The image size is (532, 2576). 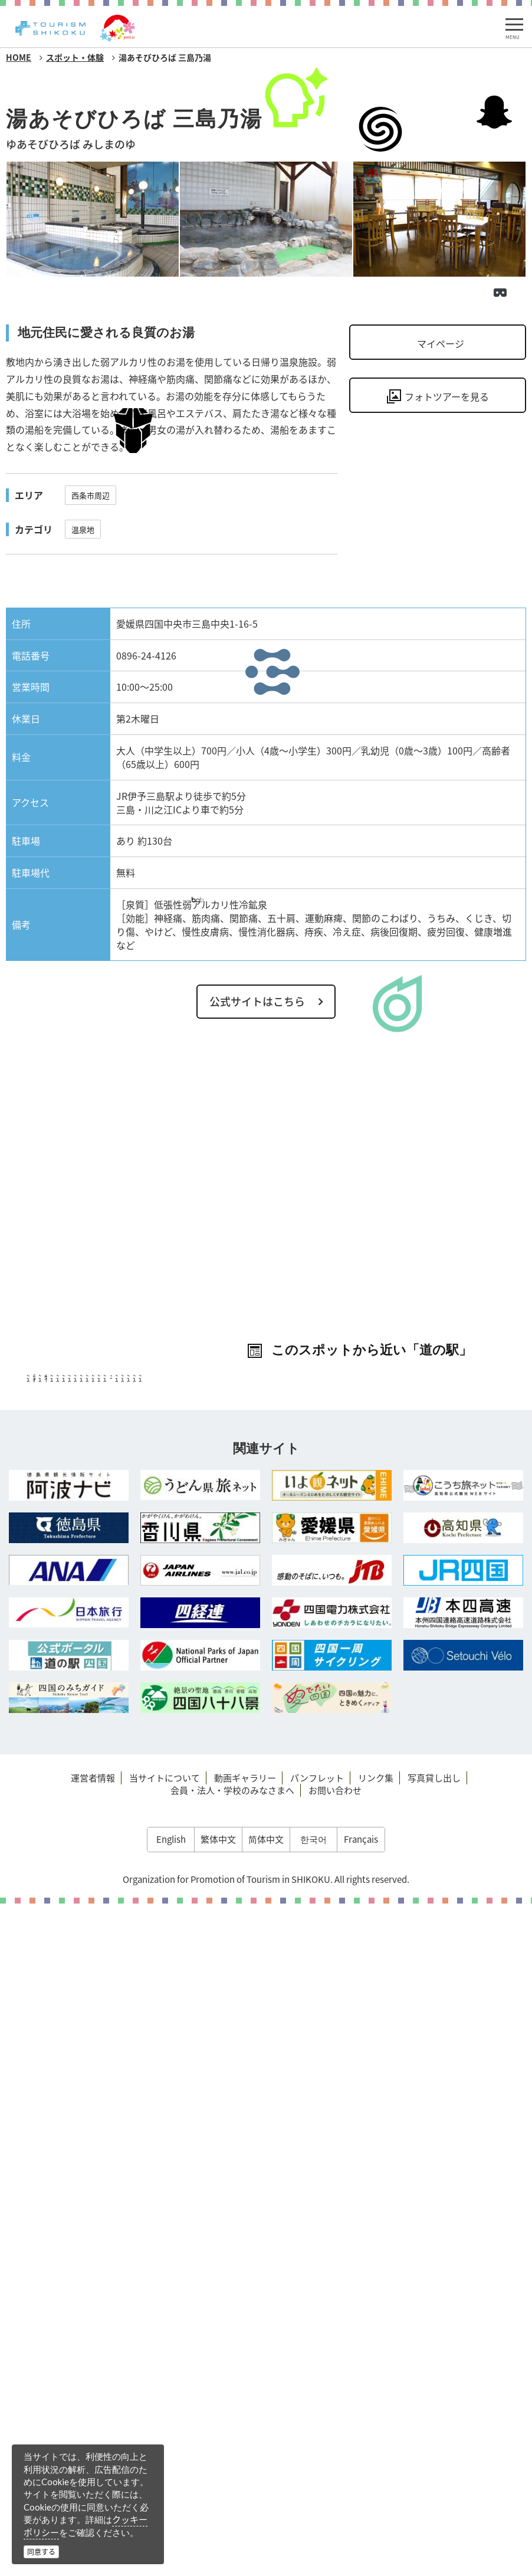 I want to click on open the Clarifai app or service, so click(x=272, y=672).